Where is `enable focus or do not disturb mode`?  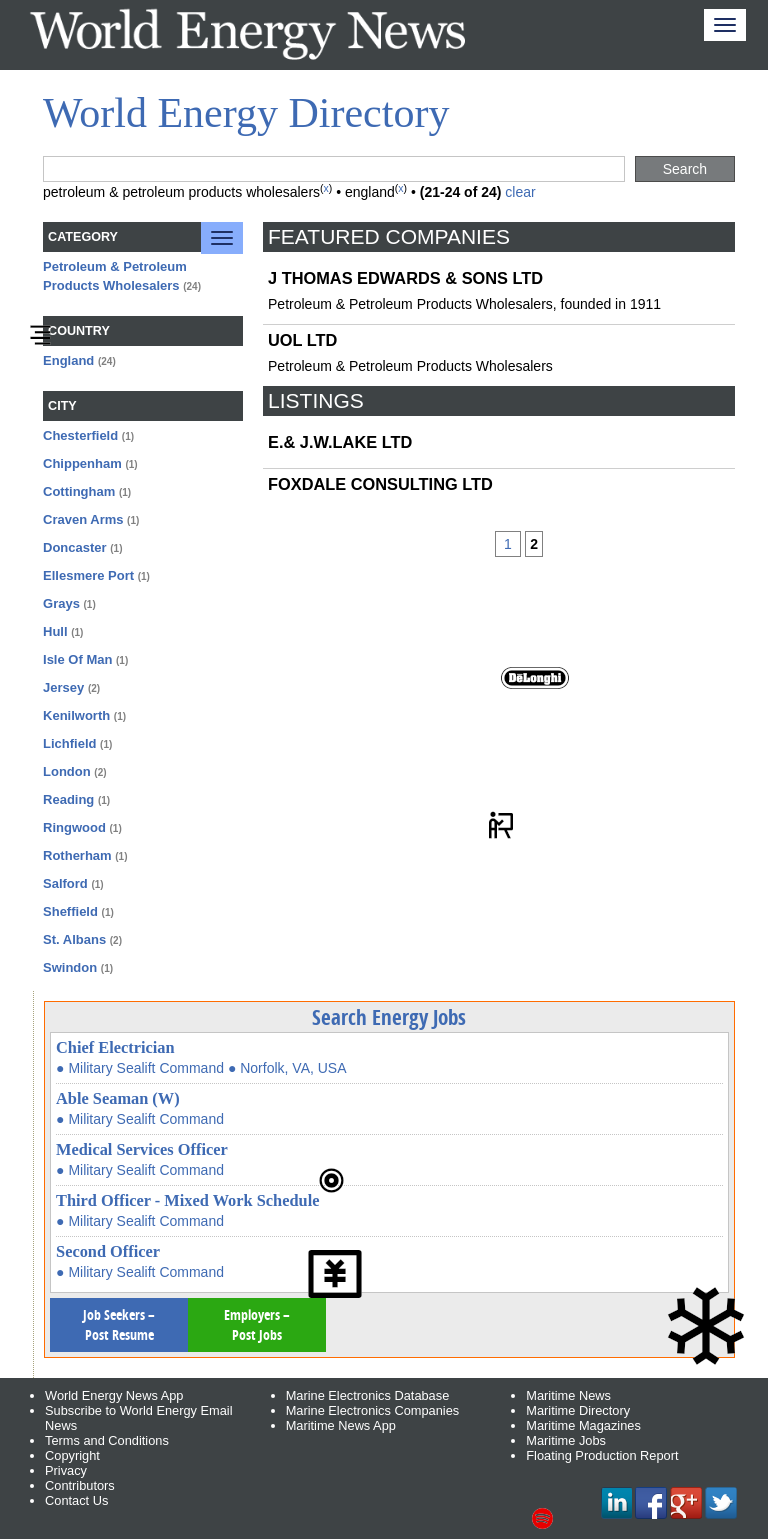 enable focus or do not disturb mode is located at coordinates (331, 1180).